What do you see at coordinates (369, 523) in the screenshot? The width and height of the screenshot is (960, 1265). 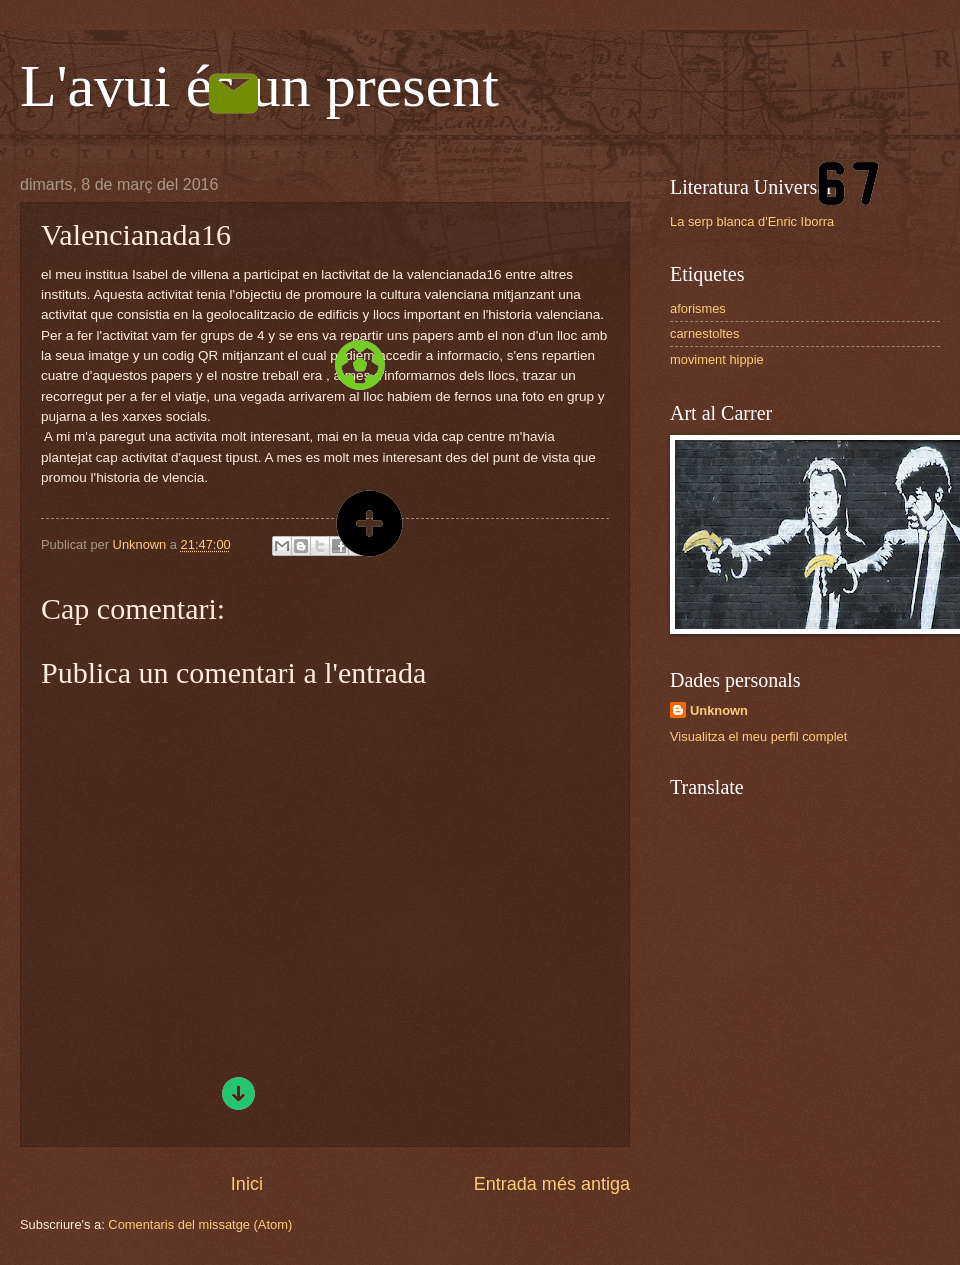 I see `add a new item` at bounding box center [369, 523].